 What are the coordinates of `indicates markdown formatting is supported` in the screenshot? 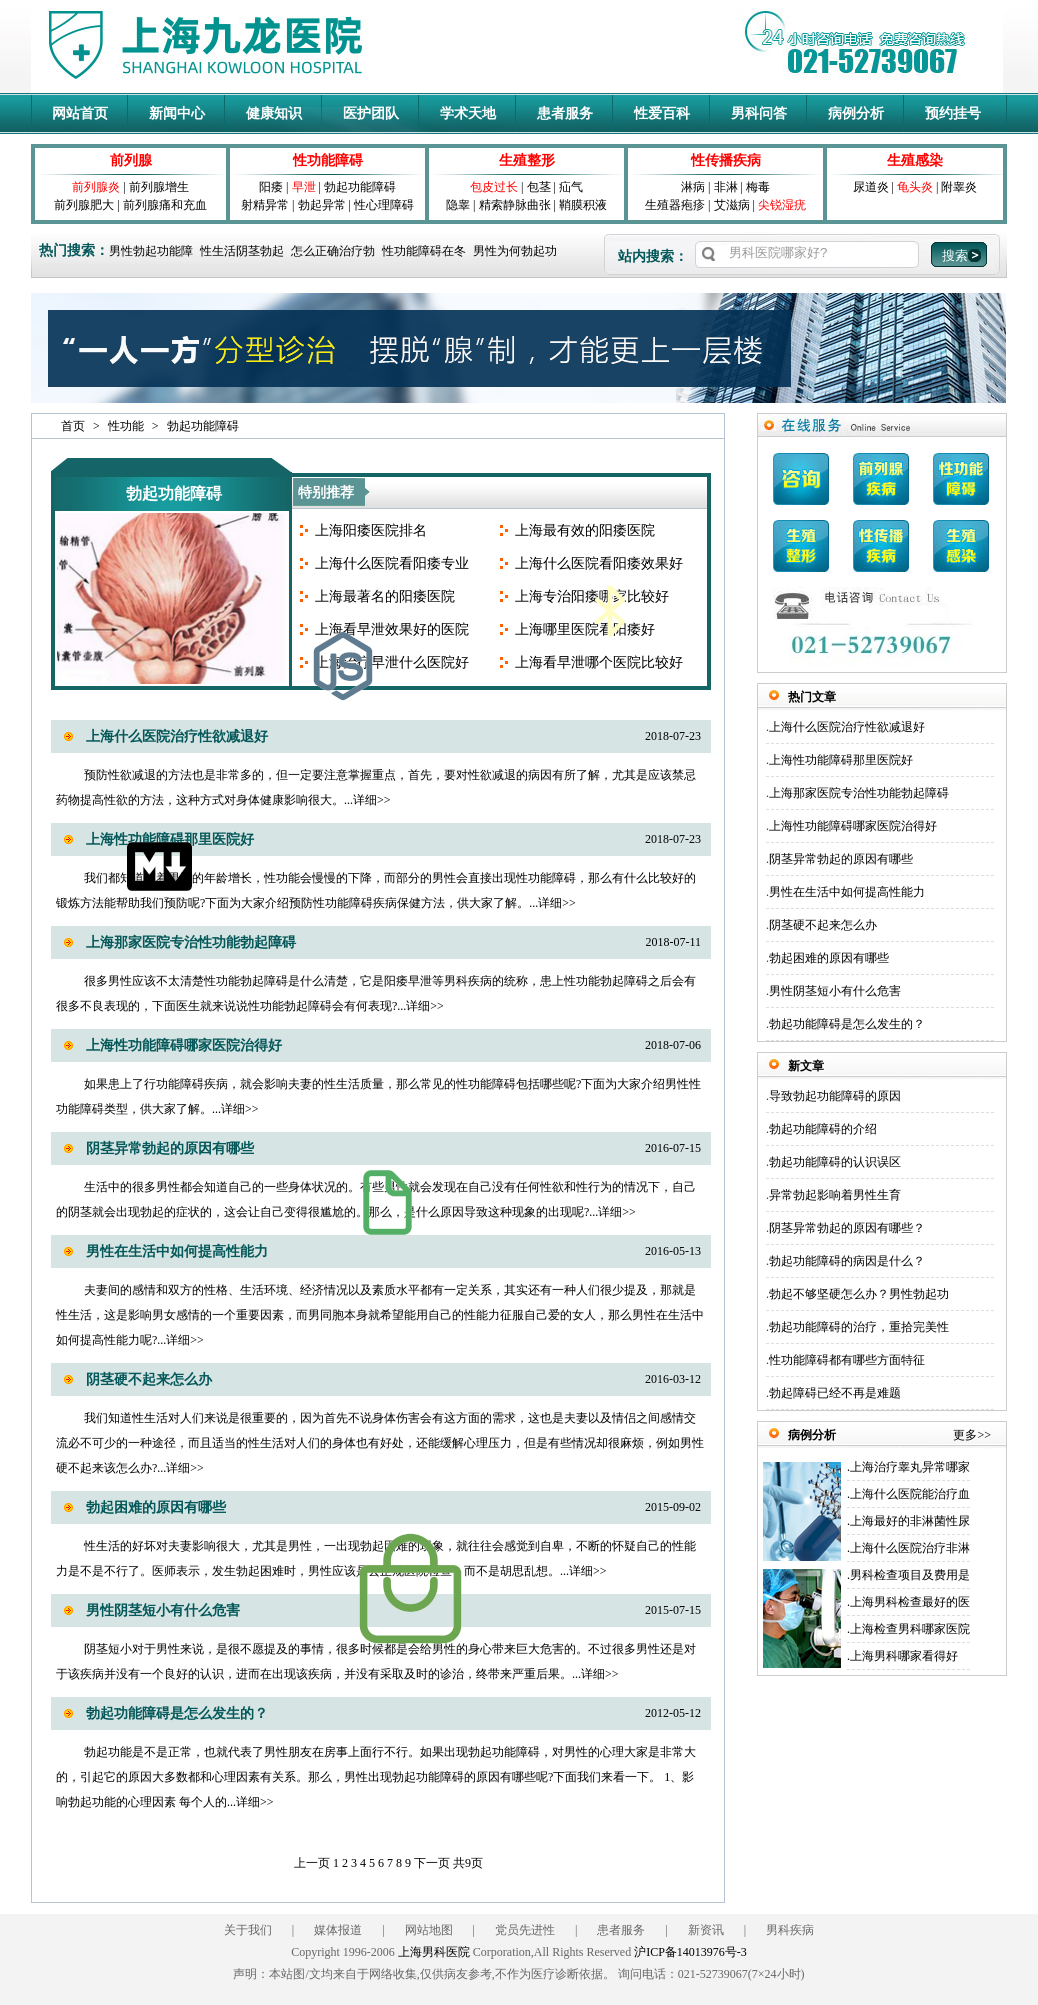 It's located at (159, 866).